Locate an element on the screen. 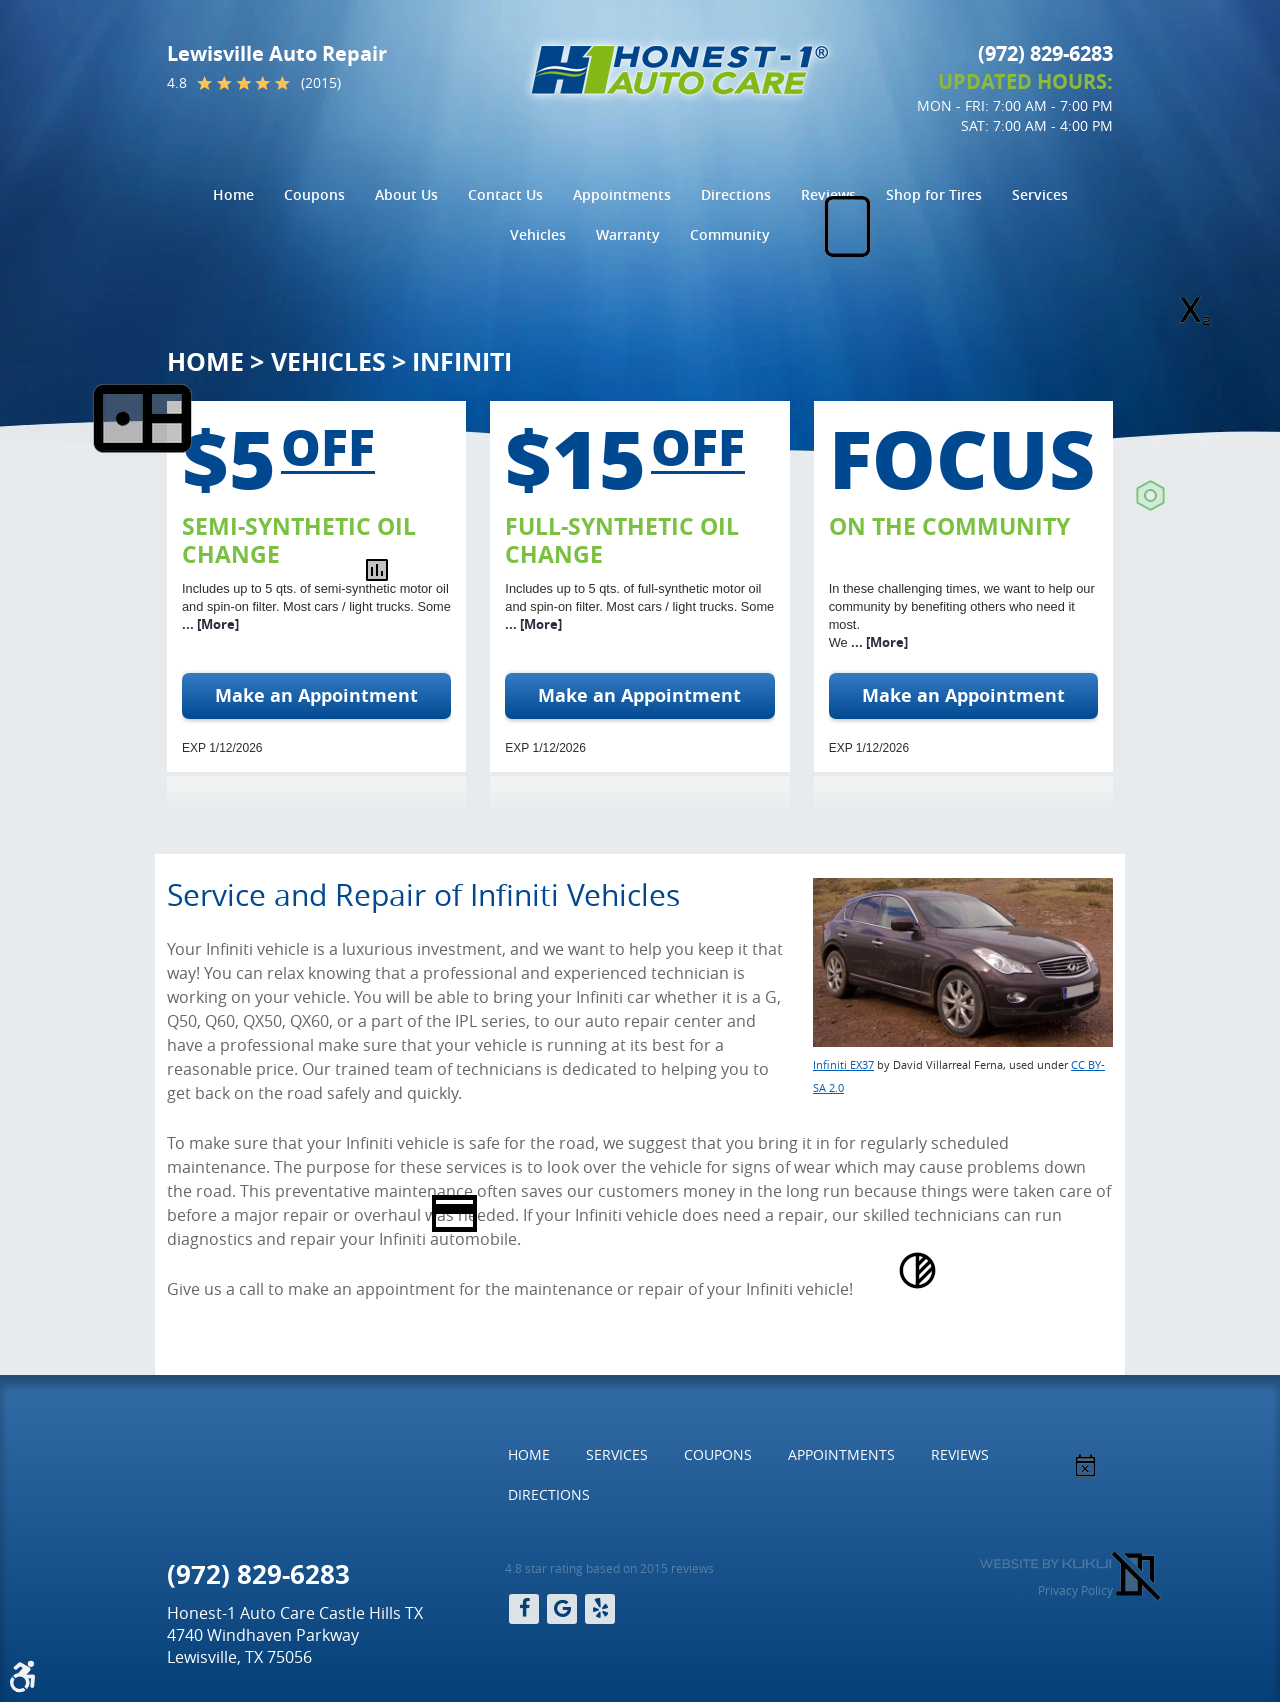 The image size is (1280, 1702). switch to tablet view is located at coordinates (847, 226).